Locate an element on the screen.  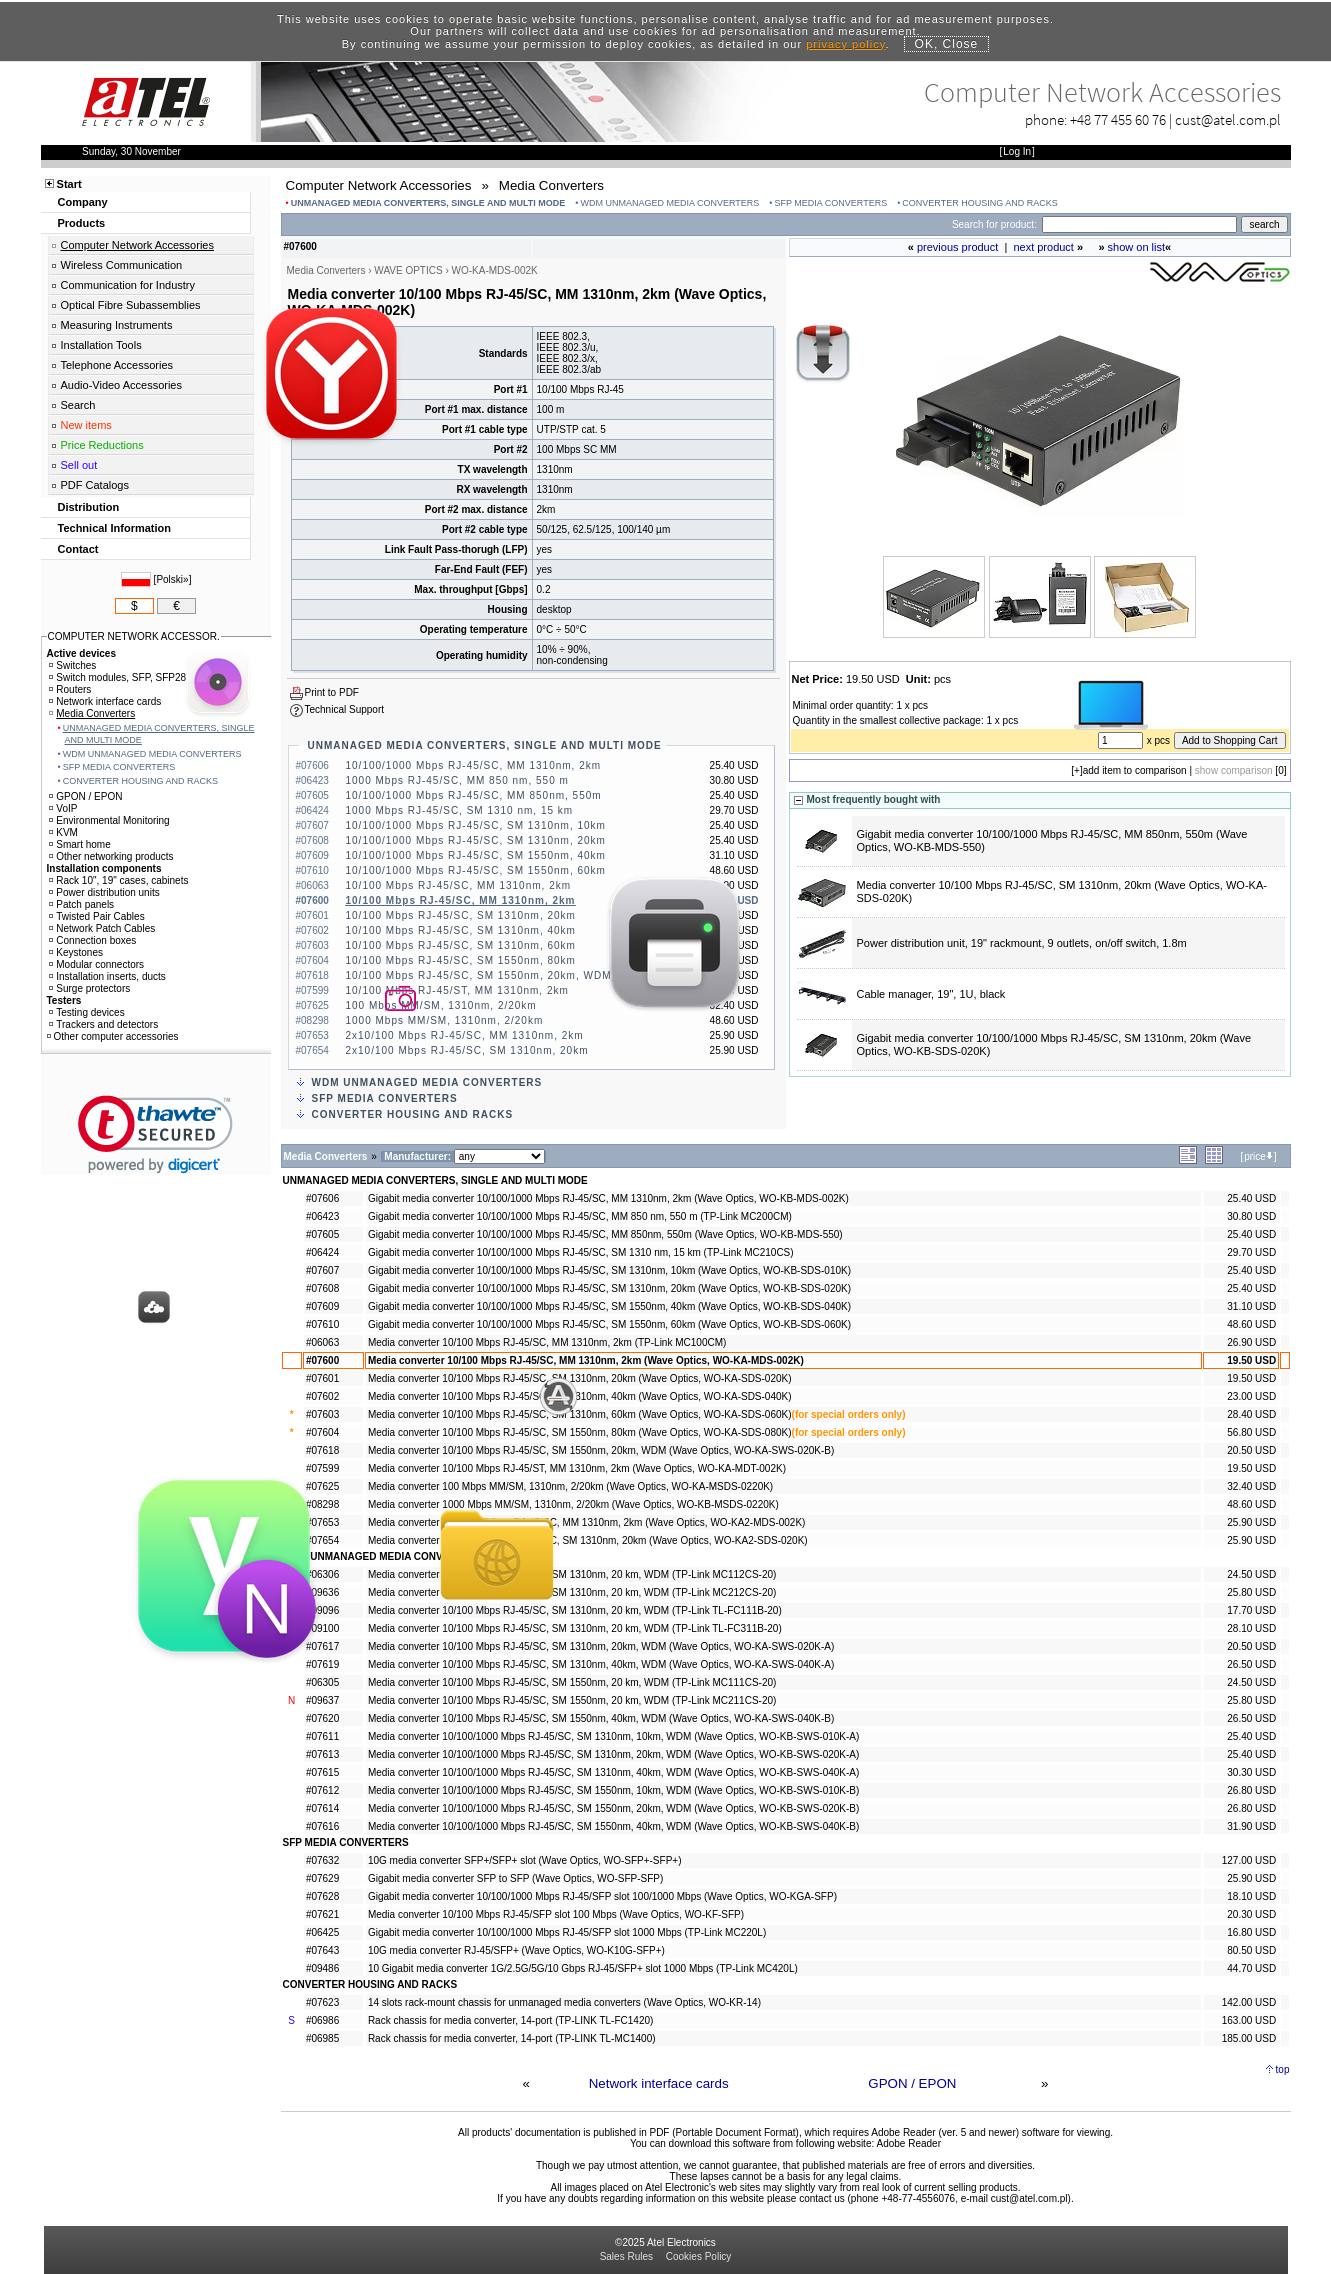
open yubikey neo manager app is located at coordinates (224, 1566).